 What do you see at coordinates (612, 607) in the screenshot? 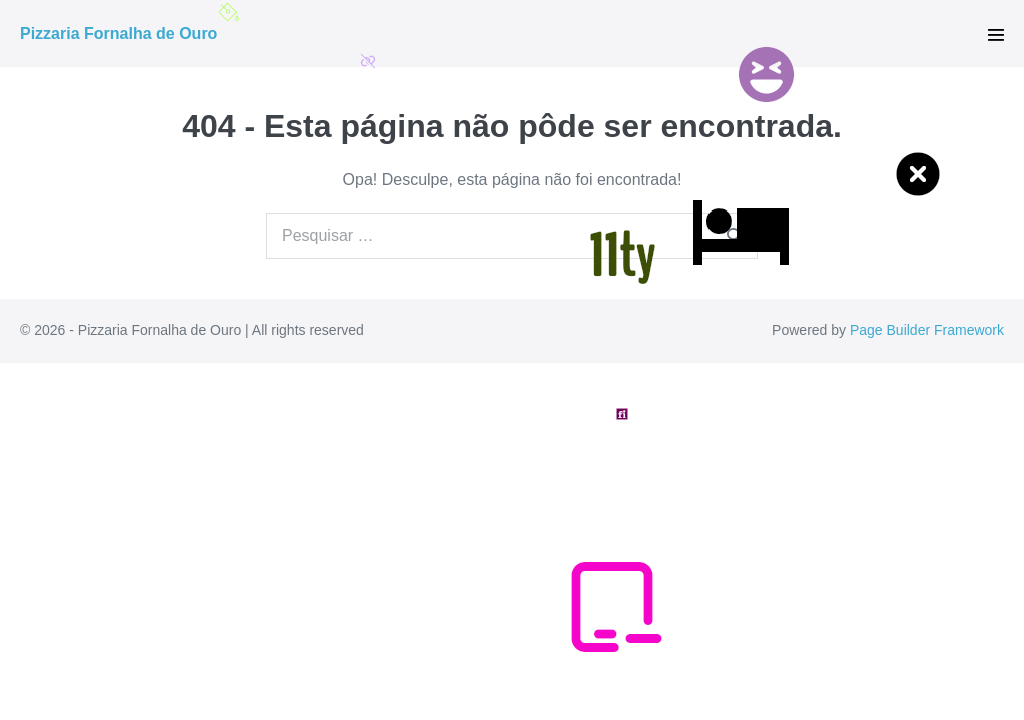
I see `remove an iPad from connected devices` at bounding box center [612, 607].